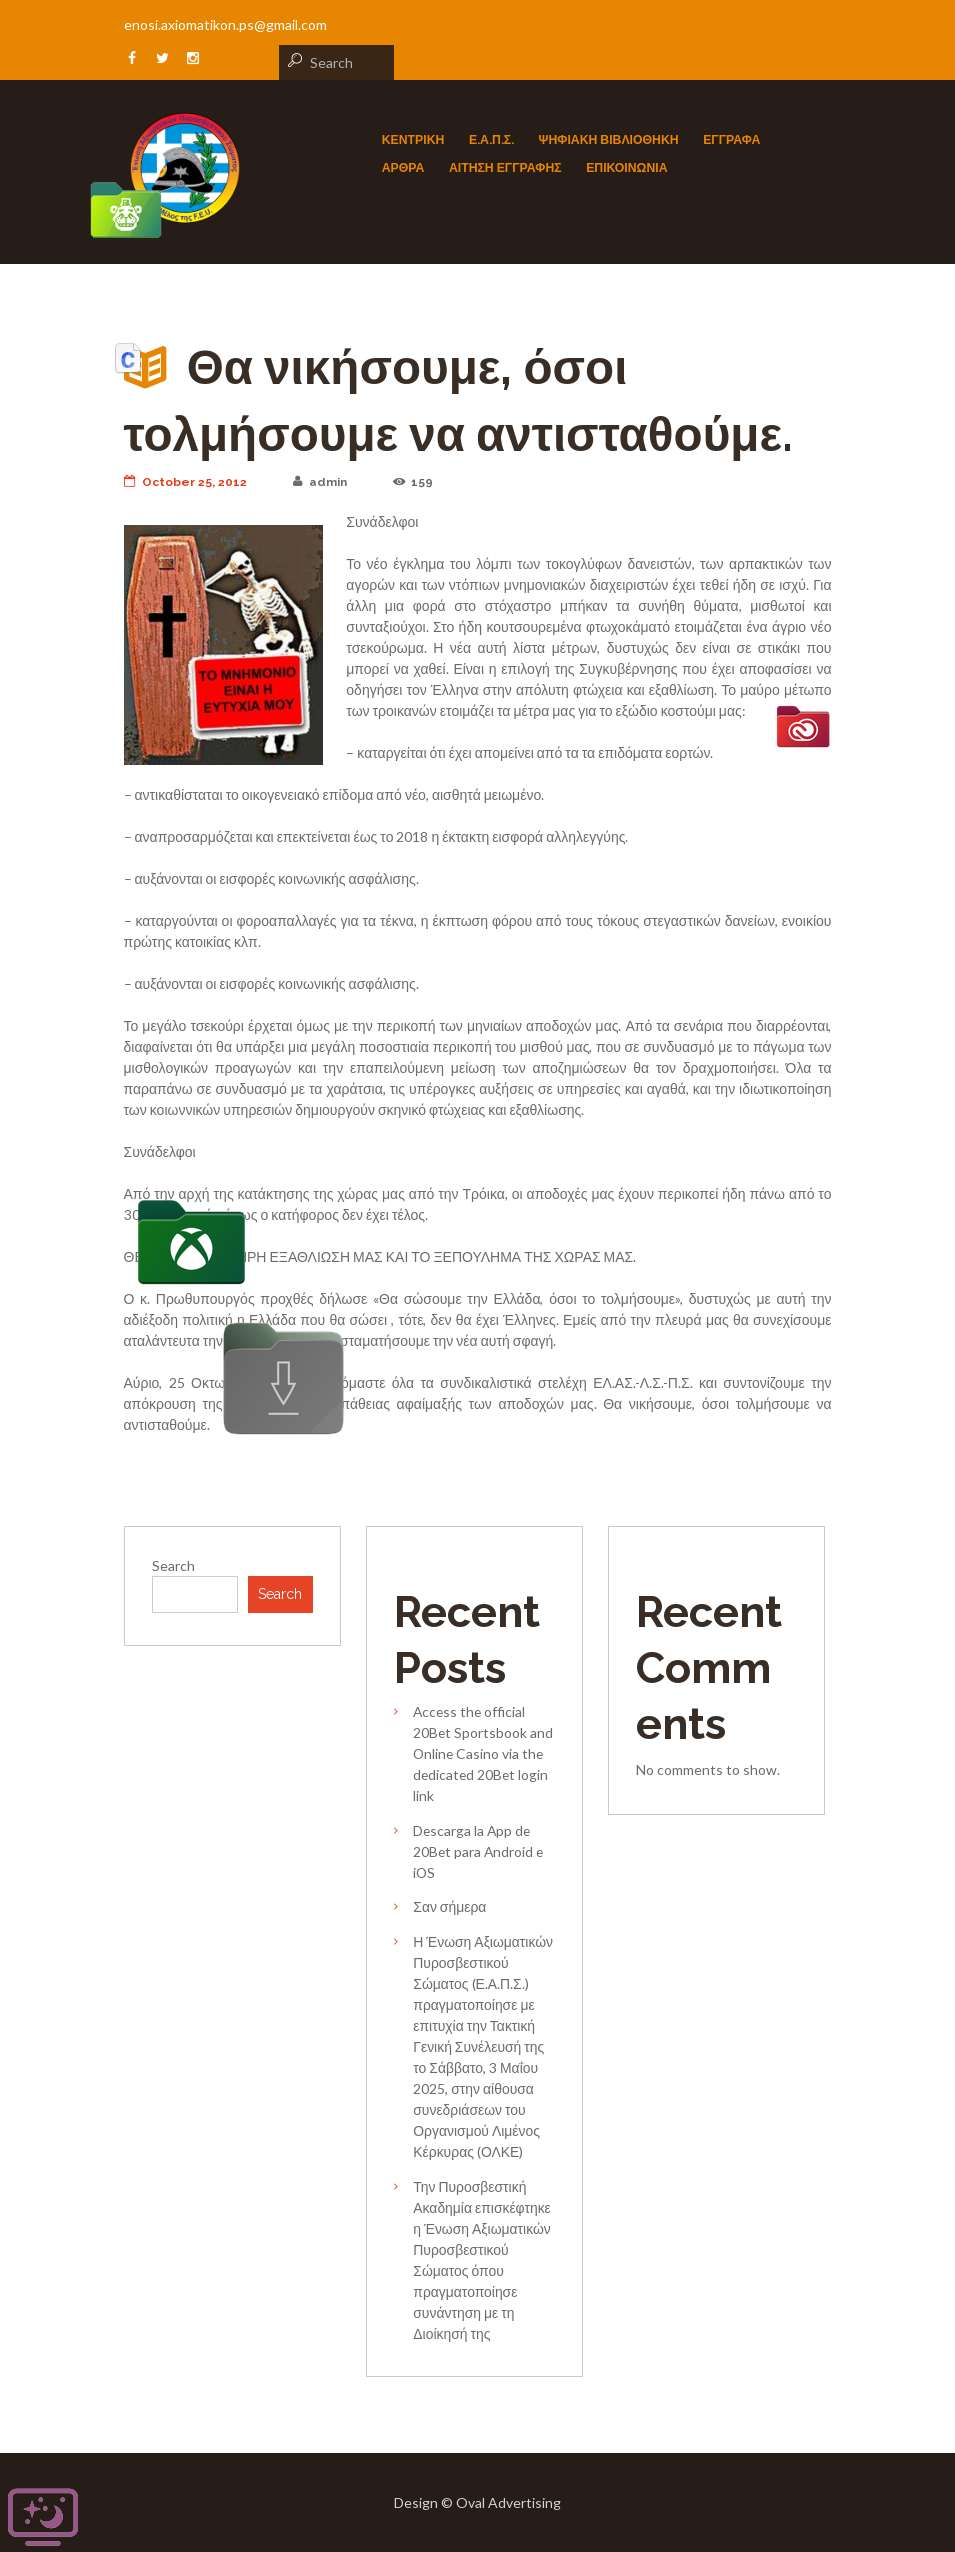 This screenshot has width=955, height=2552. What do you see at coordinates (43, 2515) in the screenshot?
I see `access screensaver settings` at bounding box center [43, 2515].